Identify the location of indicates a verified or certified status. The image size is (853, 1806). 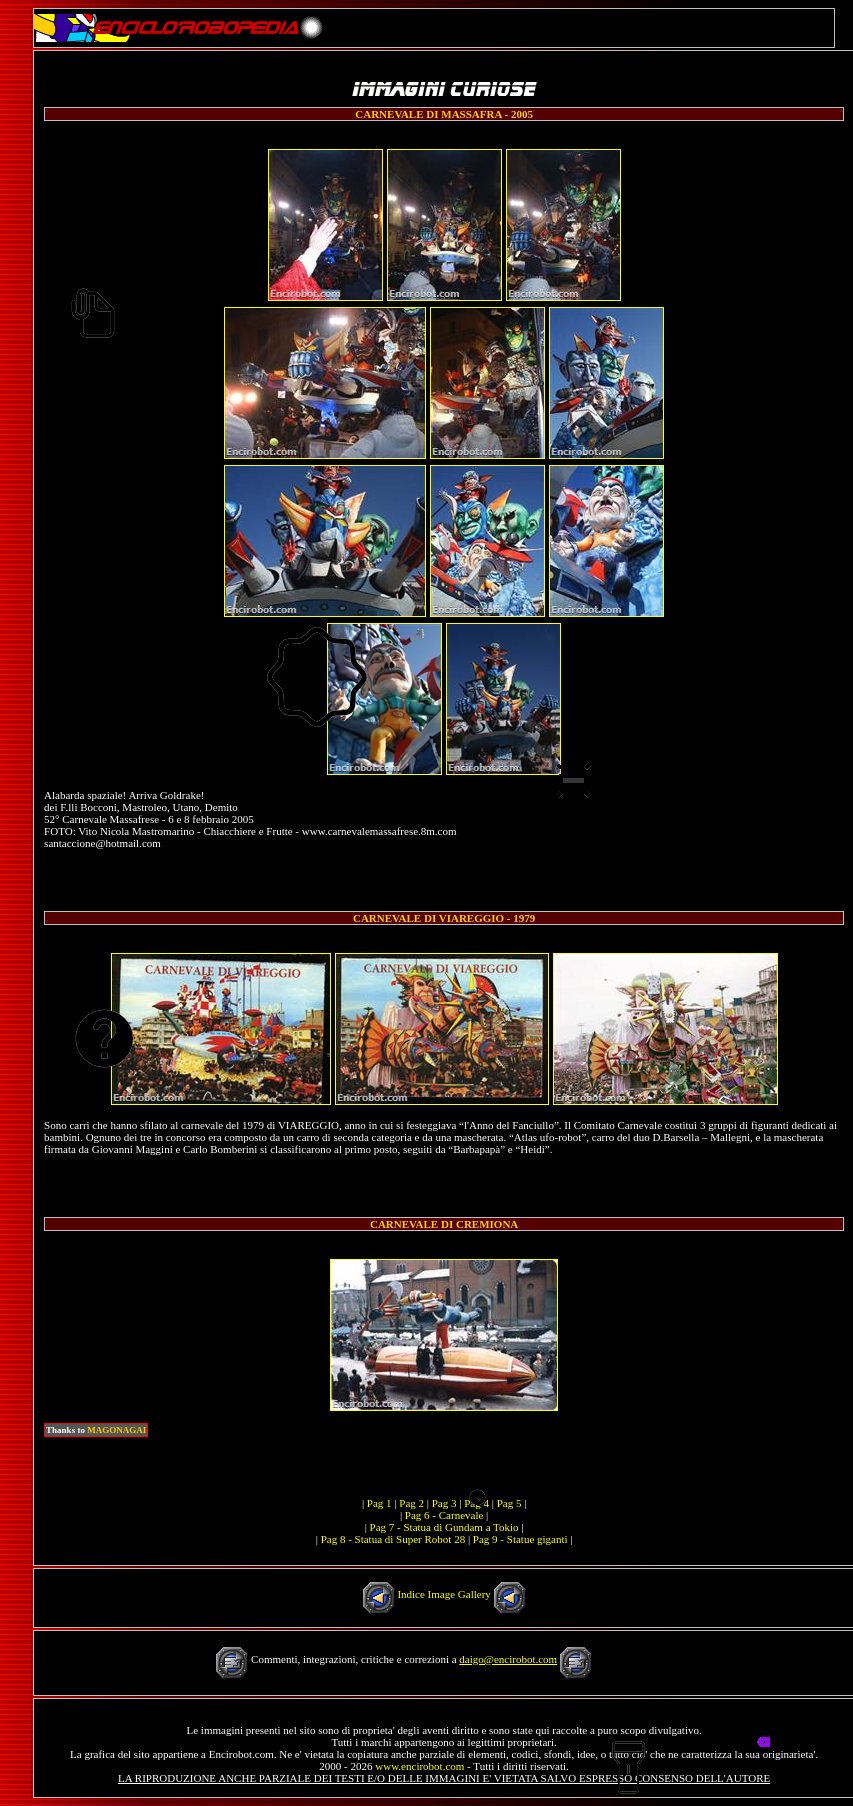
(317, 677).